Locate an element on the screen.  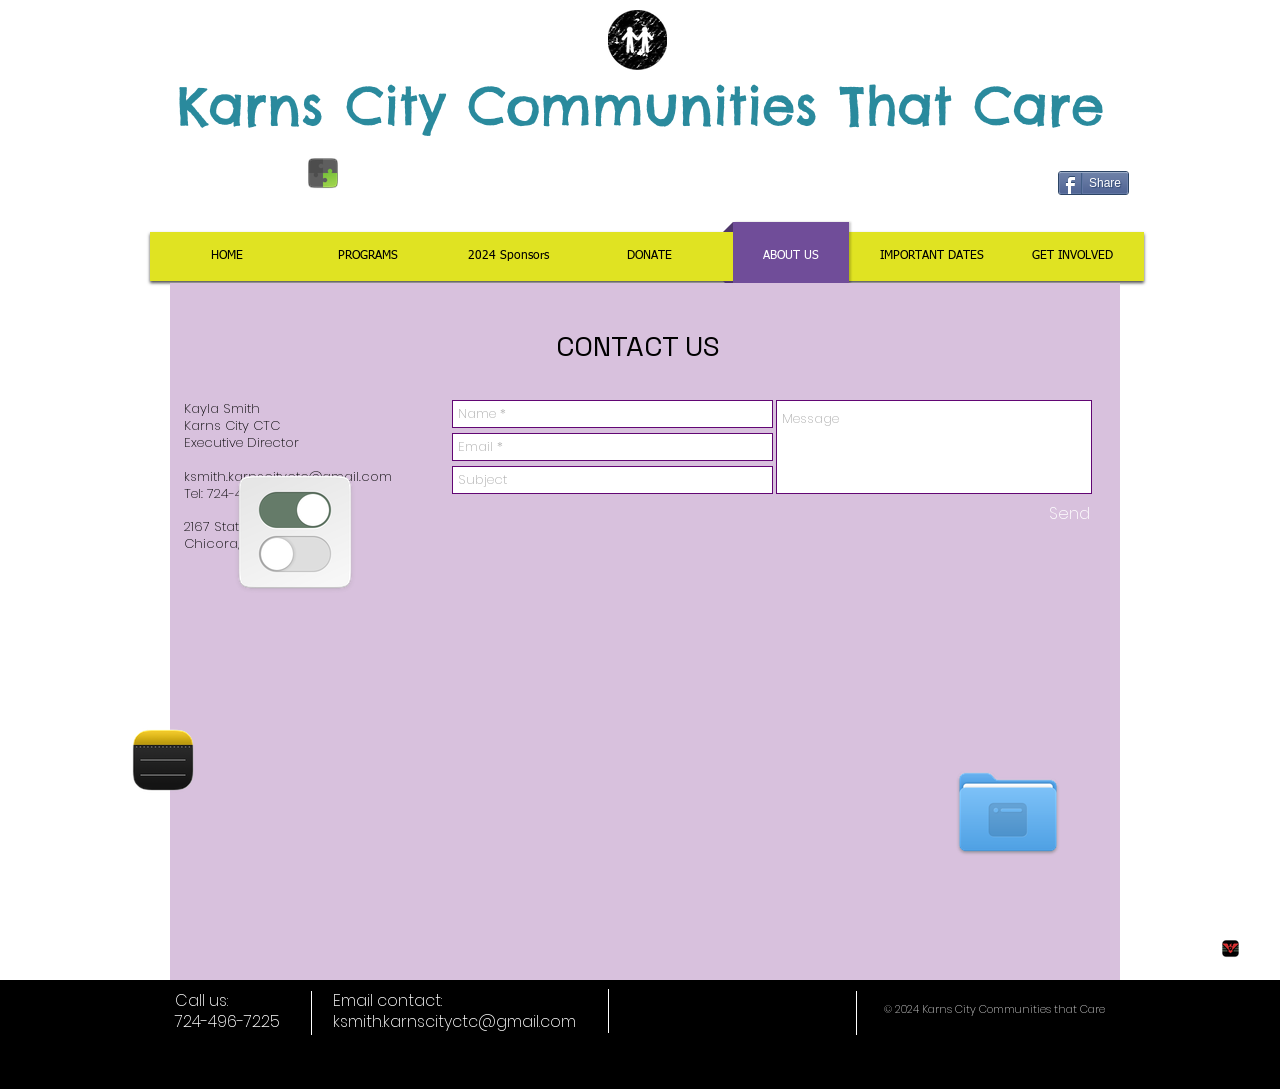
open gnome tweaks to customize desktop settings is located at coordinates (295, 532).